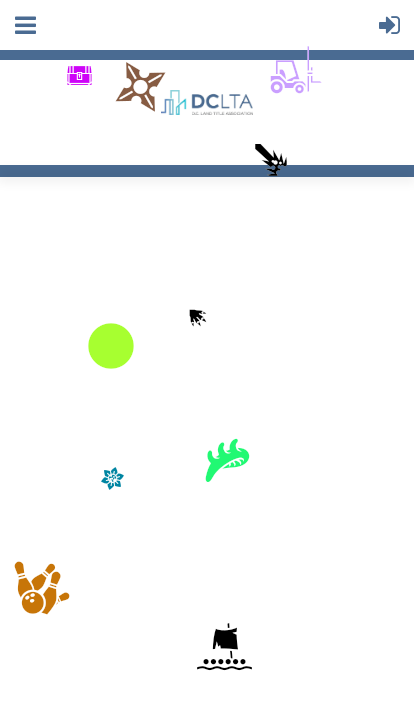 The width and height of the screenshot is (414, 720). Describe the element at coordinates (112, 478) in the screenshot. I see `decorative flower element for game UI` at that location.